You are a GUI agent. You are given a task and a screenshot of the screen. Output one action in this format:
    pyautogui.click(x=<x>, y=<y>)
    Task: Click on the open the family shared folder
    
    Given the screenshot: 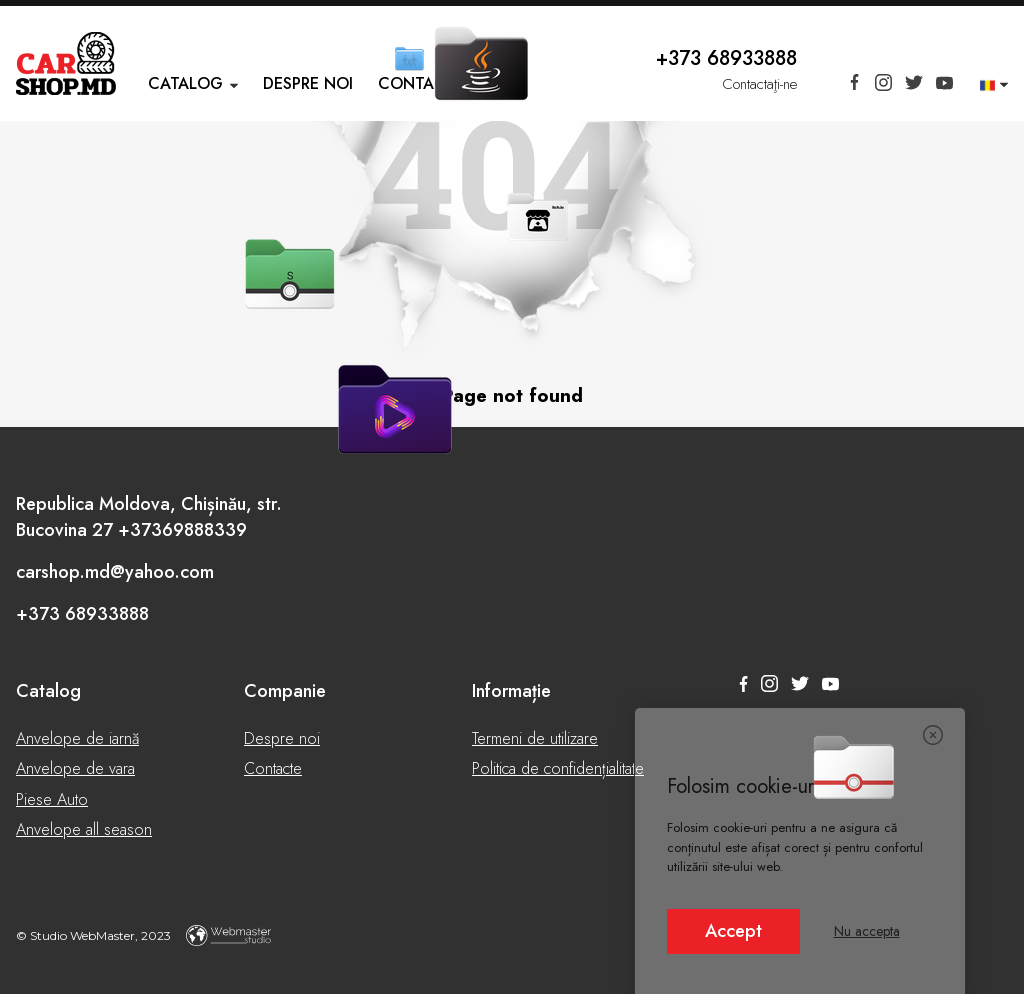 What is the action you would take?
    pyautogui.click(x=409, y=58)
    